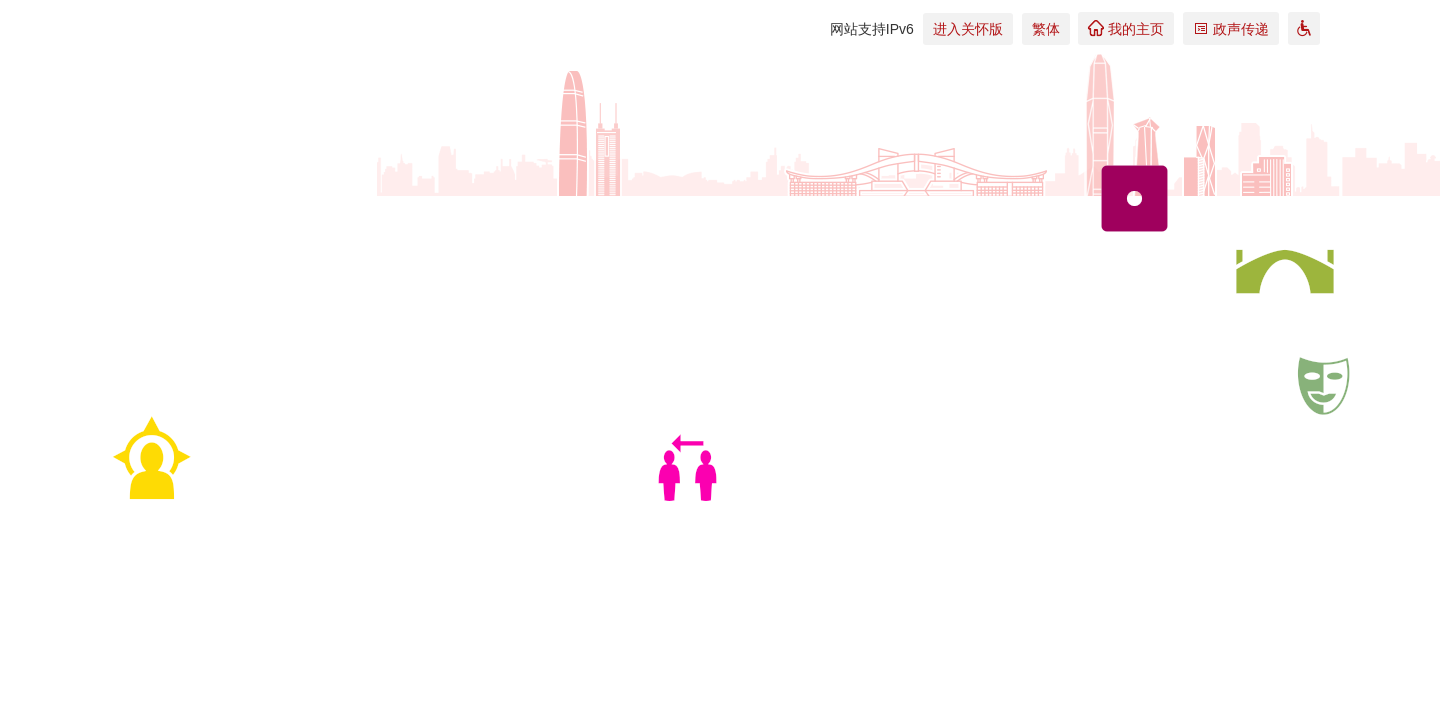 The height and width of the screenshot is (720, 1440). I want to click on build or place a bridge structure, so click(1285, 248).